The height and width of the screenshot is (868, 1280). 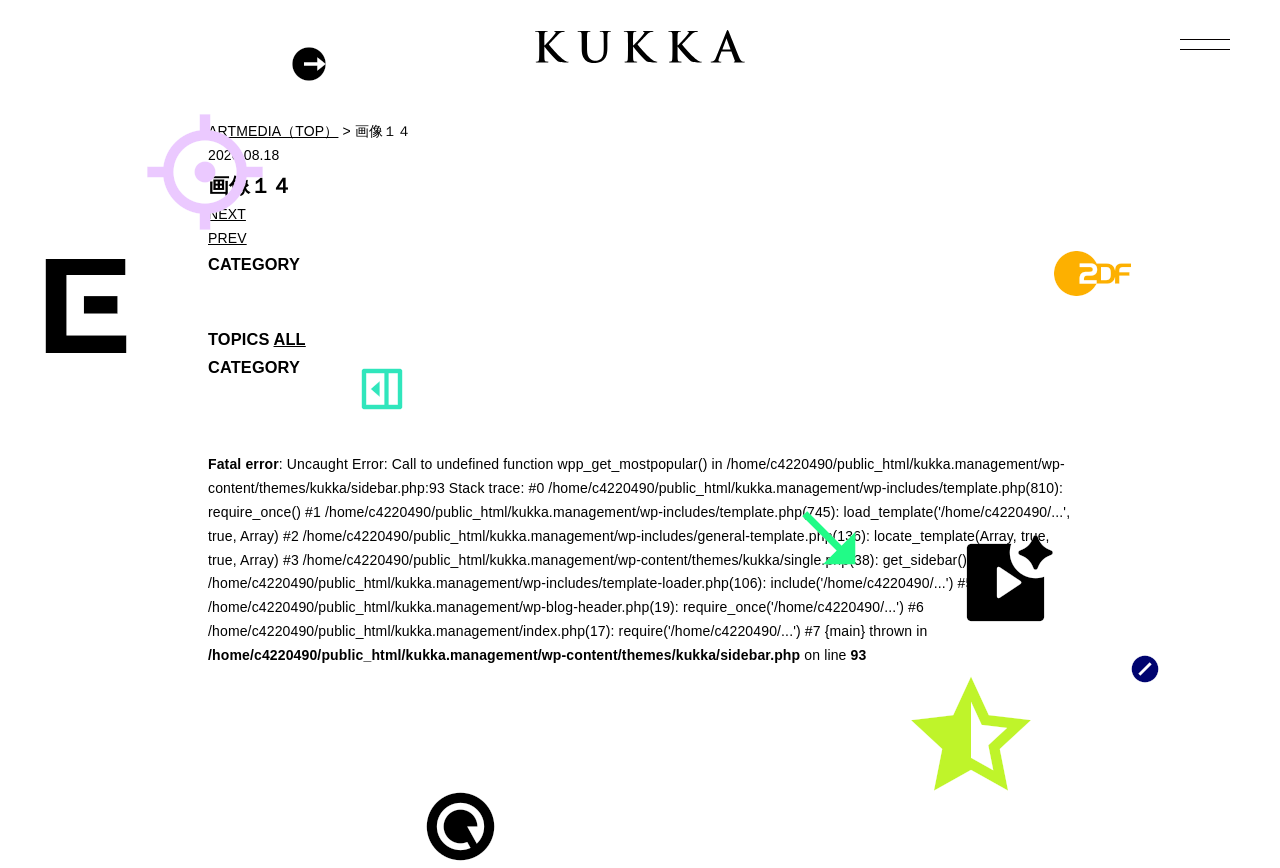 What do you see at coordinates (1005, 582) in the screenshot?
I see `access AI-powered video editing tools` at bounding box center [1005, 582].